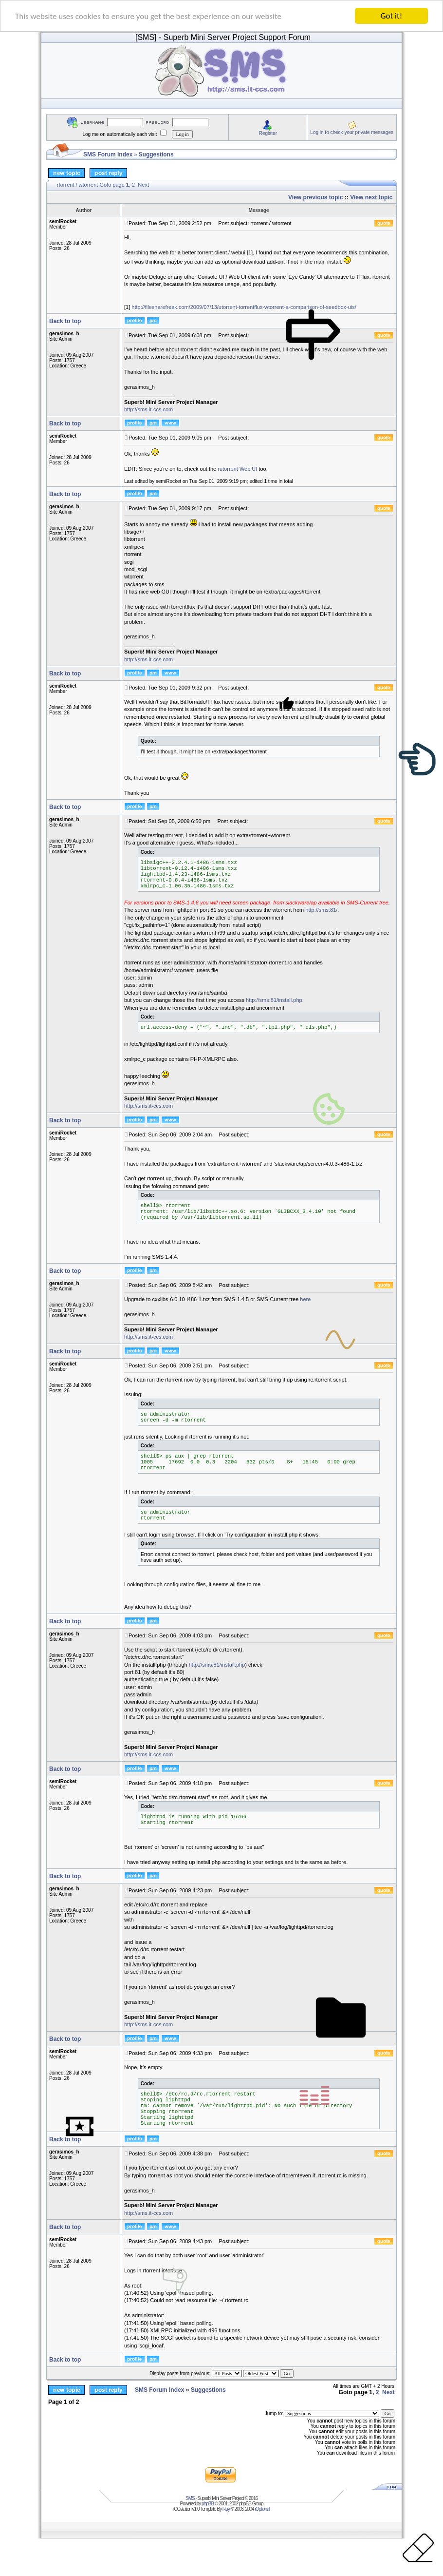  Describe the element at coordinates (314, 2095) in the screenshot. I see `adjust audio equalizer settings` at that location.